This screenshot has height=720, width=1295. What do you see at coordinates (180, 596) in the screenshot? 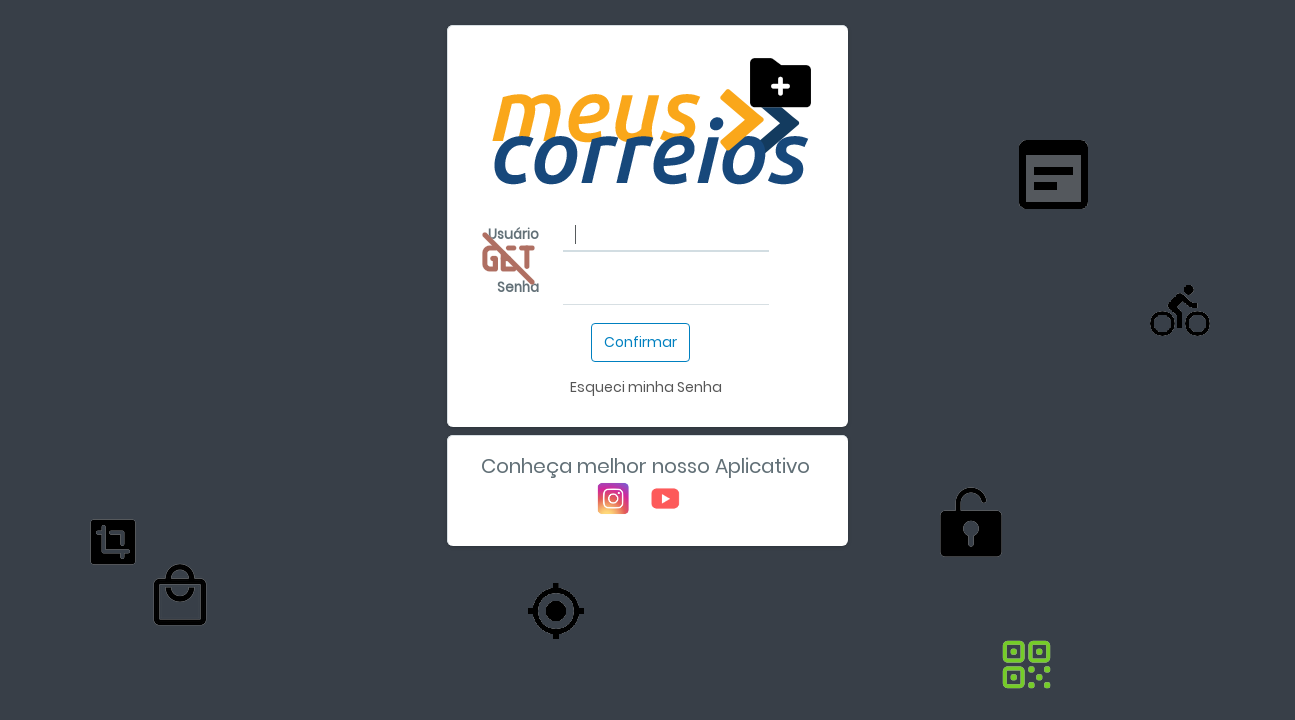
I see `access shopping or retail features` at bounding box center [180, 596].